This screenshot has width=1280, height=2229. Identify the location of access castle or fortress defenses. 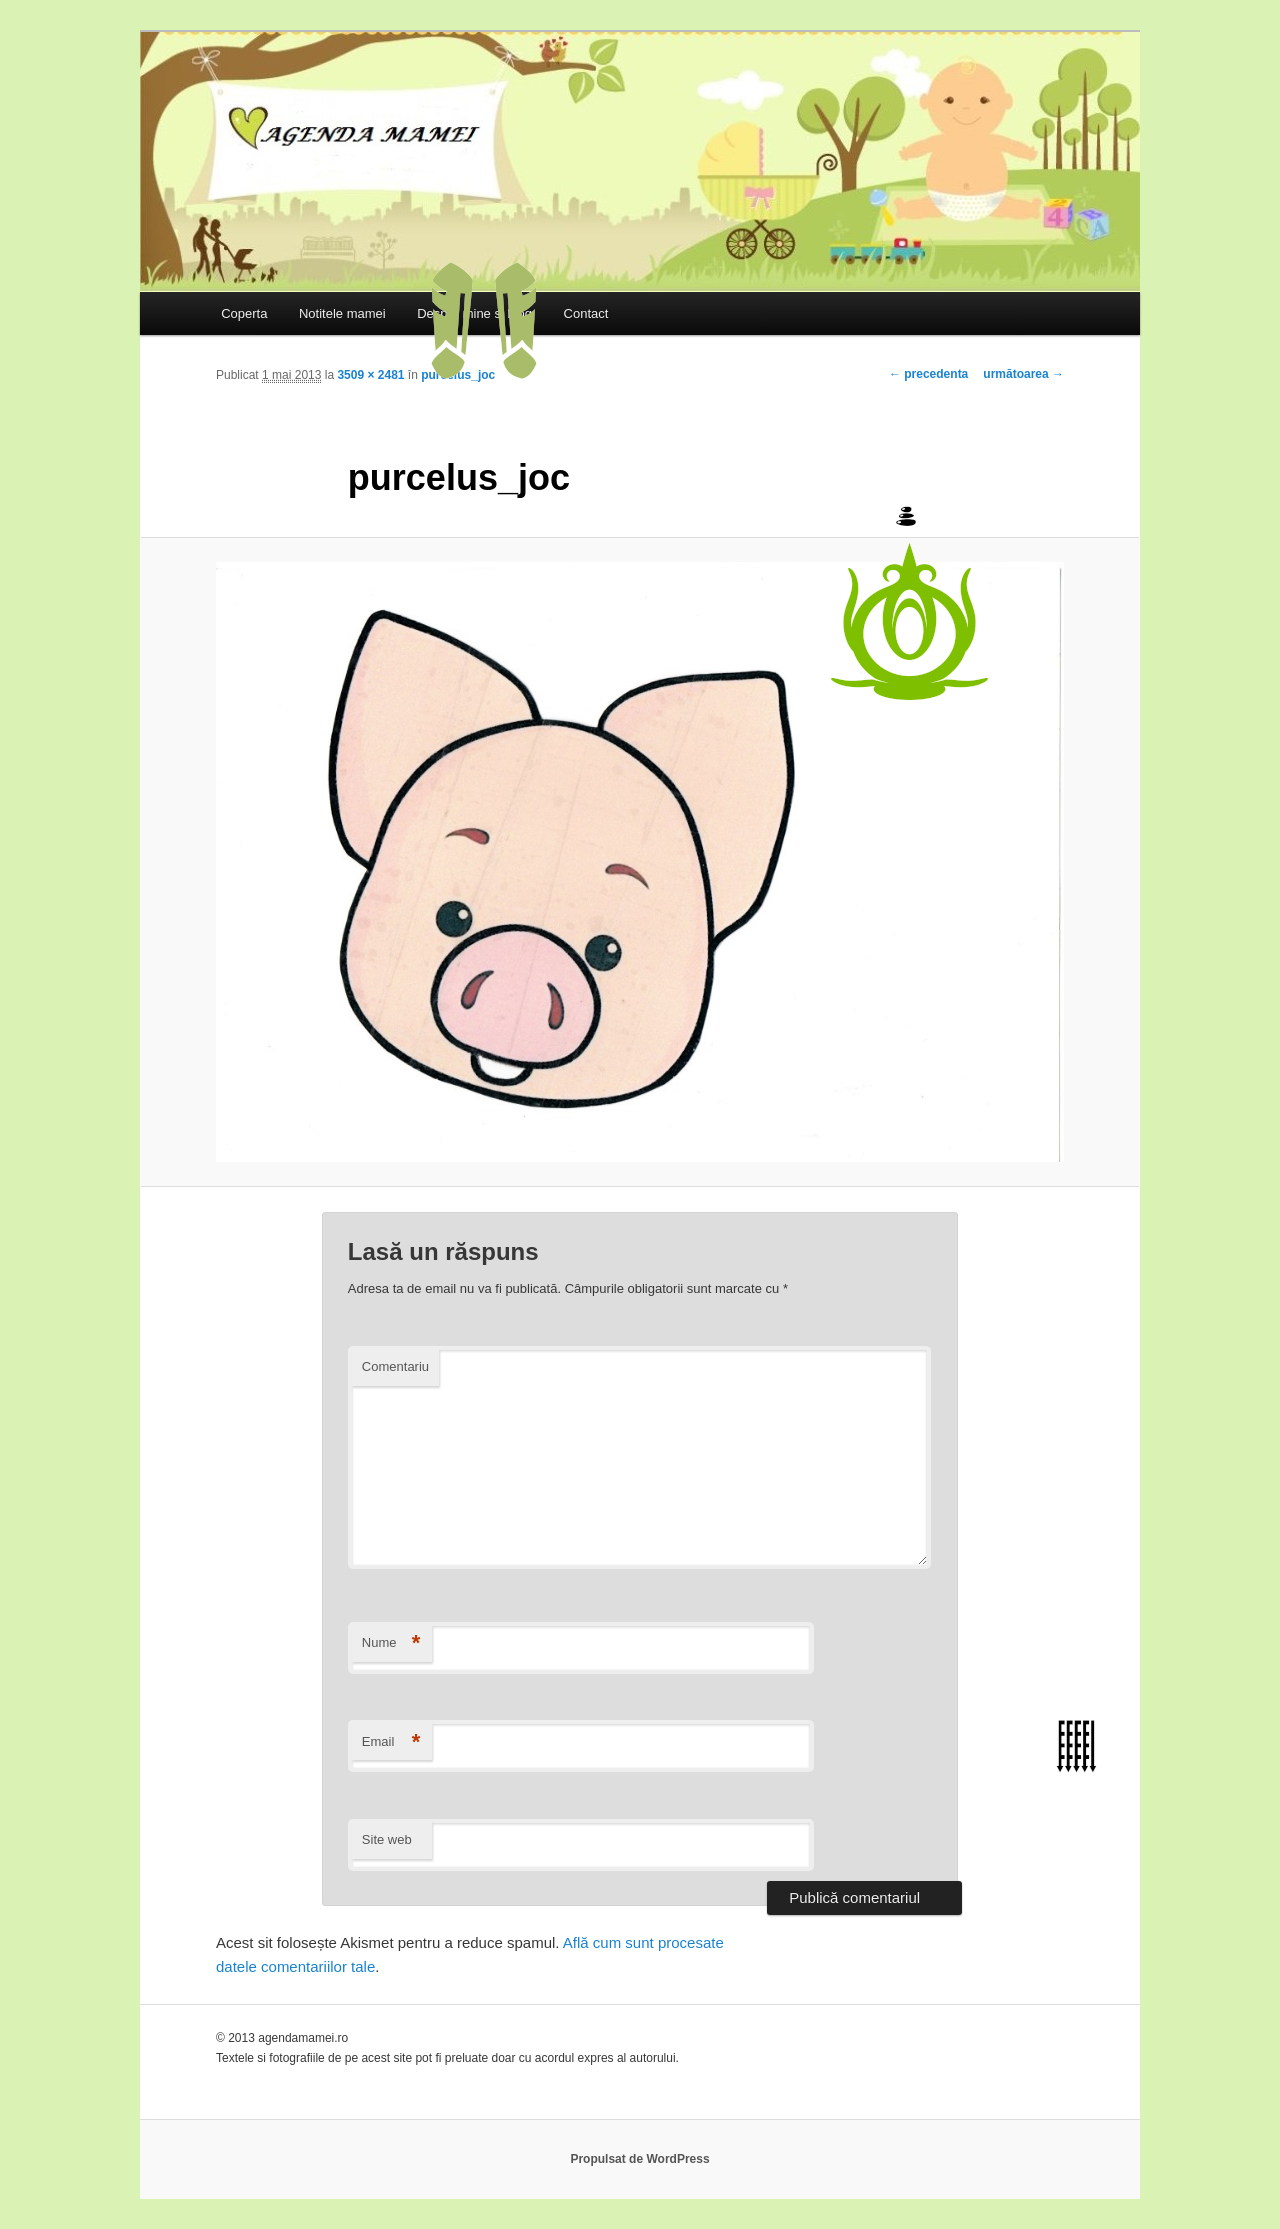
(1076, 1746).